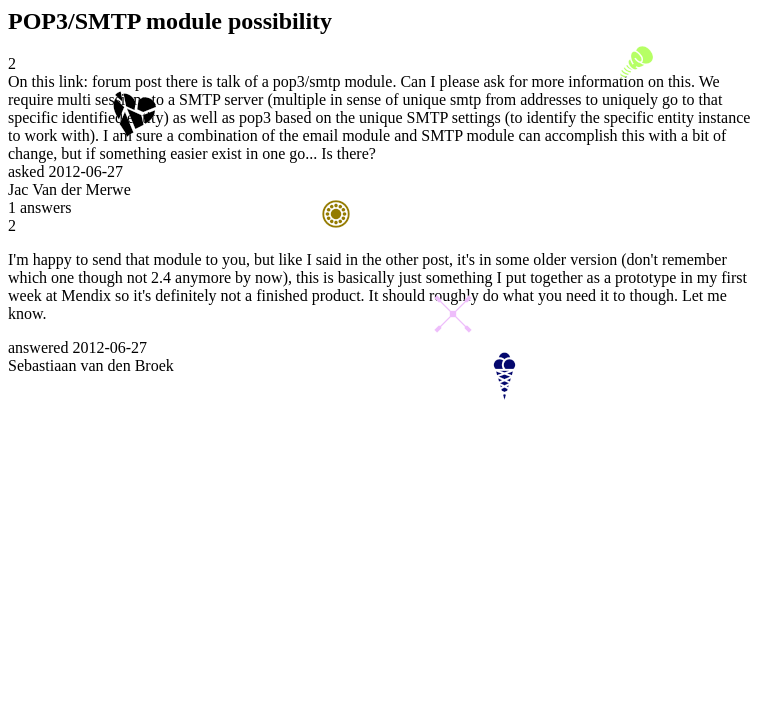 The height and width of the screenshot is (720, 768). I want to click on indicates a broken heart or heartbreak status, so click(134, 114).